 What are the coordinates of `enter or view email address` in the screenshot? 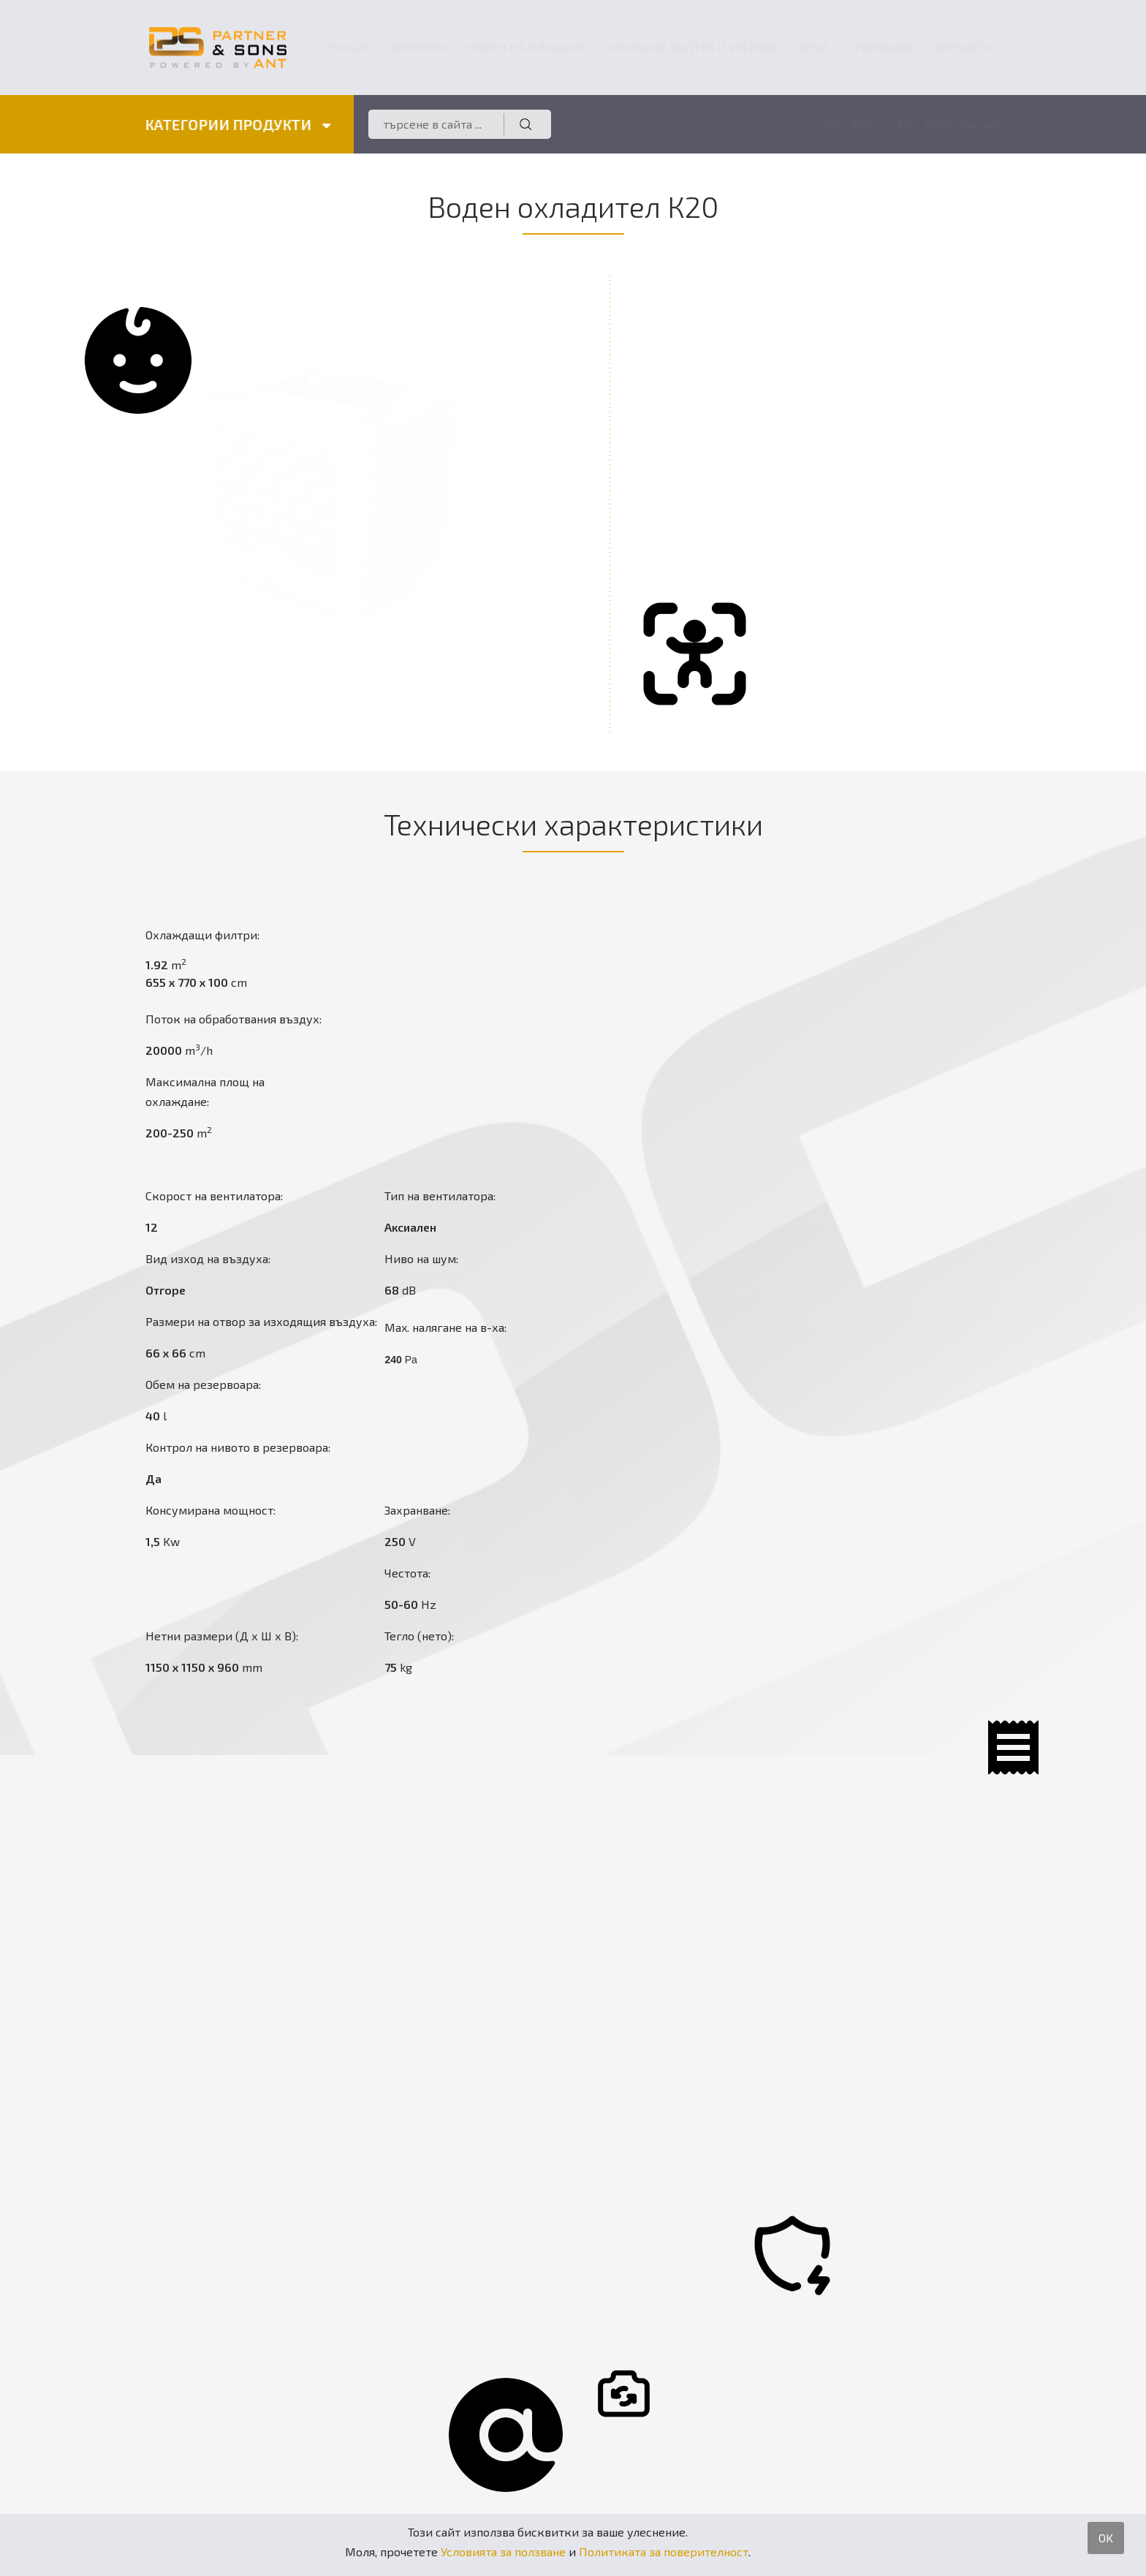 It's located at (506, 2435).